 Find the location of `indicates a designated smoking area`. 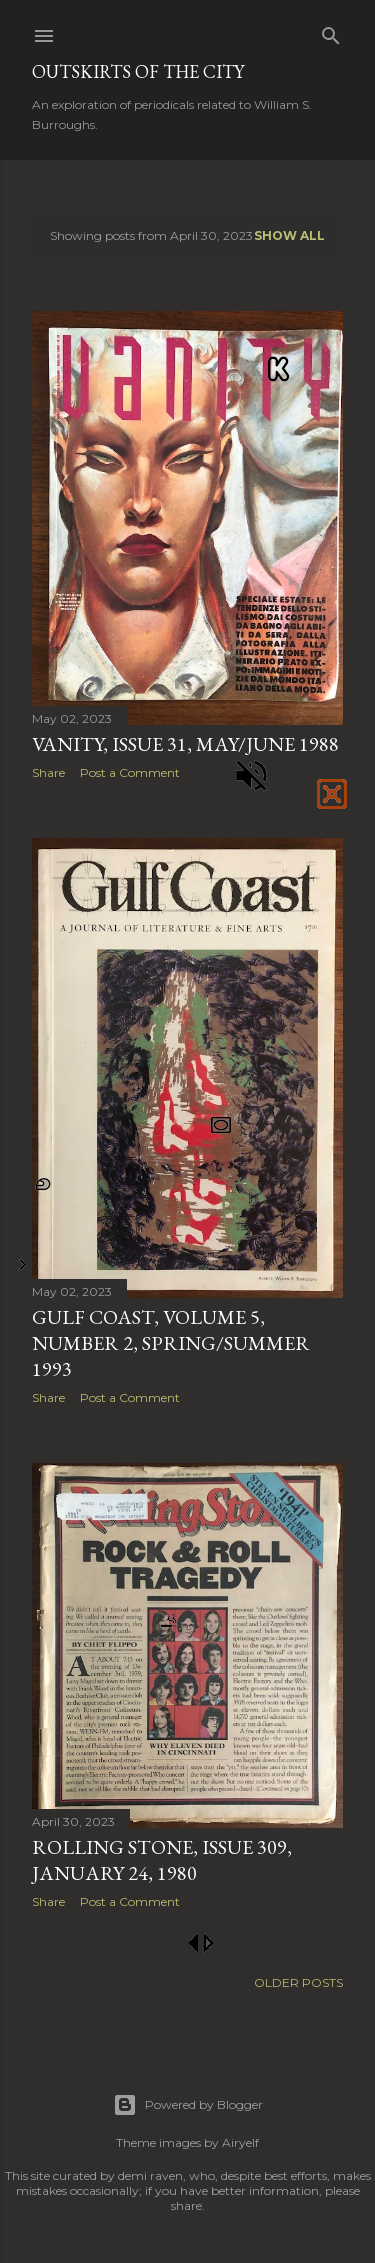

indicates a designated smoking area is located at coordinates (168, 1621).